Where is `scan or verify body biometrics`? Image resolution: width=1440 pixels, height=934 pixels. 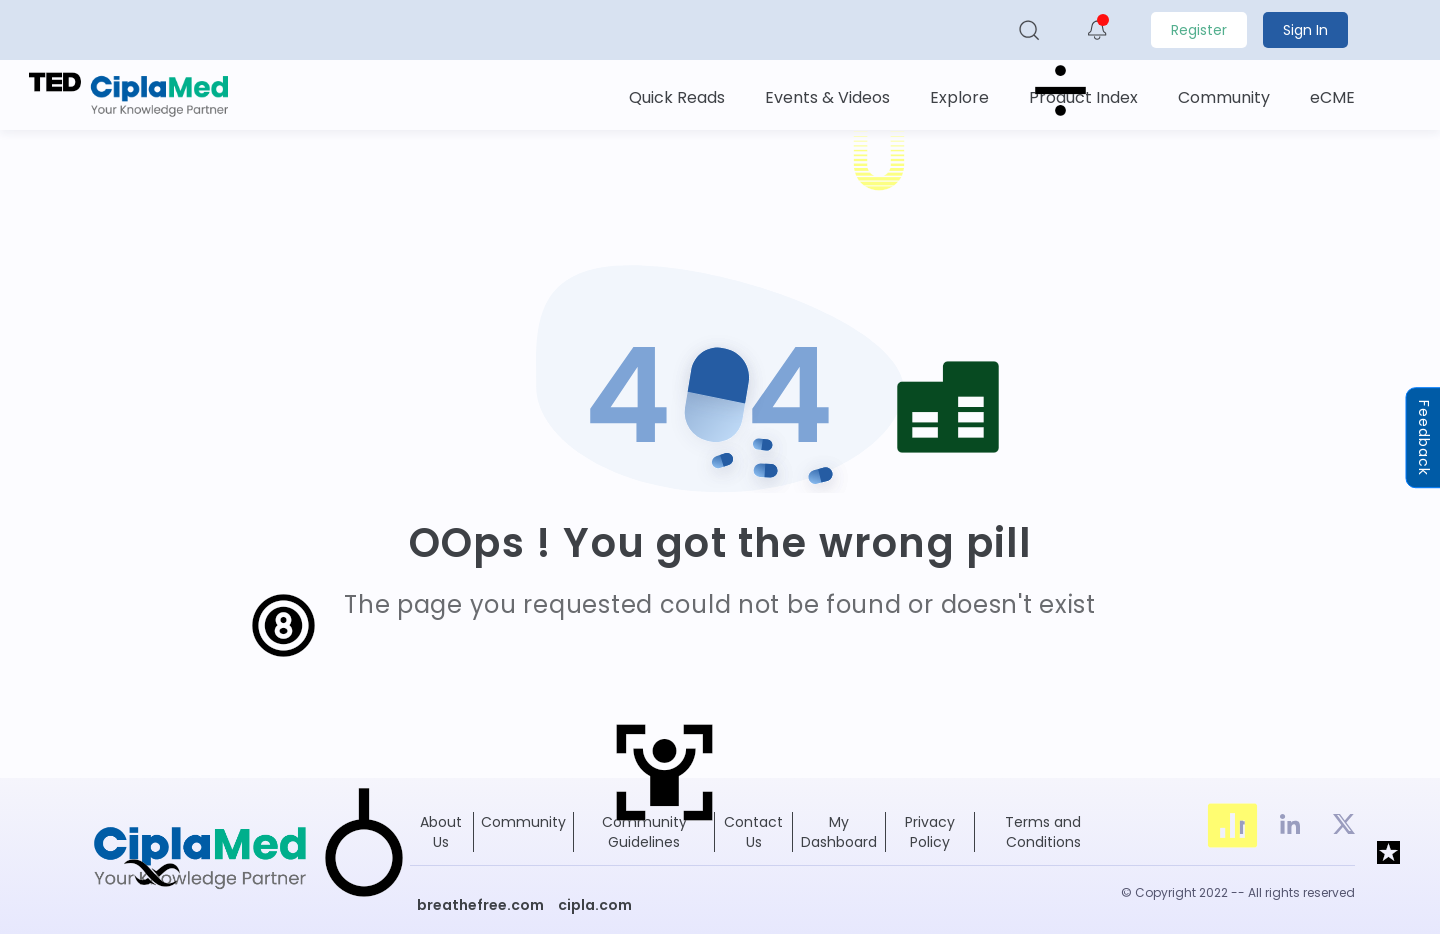 scan or verify body biometrics is located at coordinates (664, 772).